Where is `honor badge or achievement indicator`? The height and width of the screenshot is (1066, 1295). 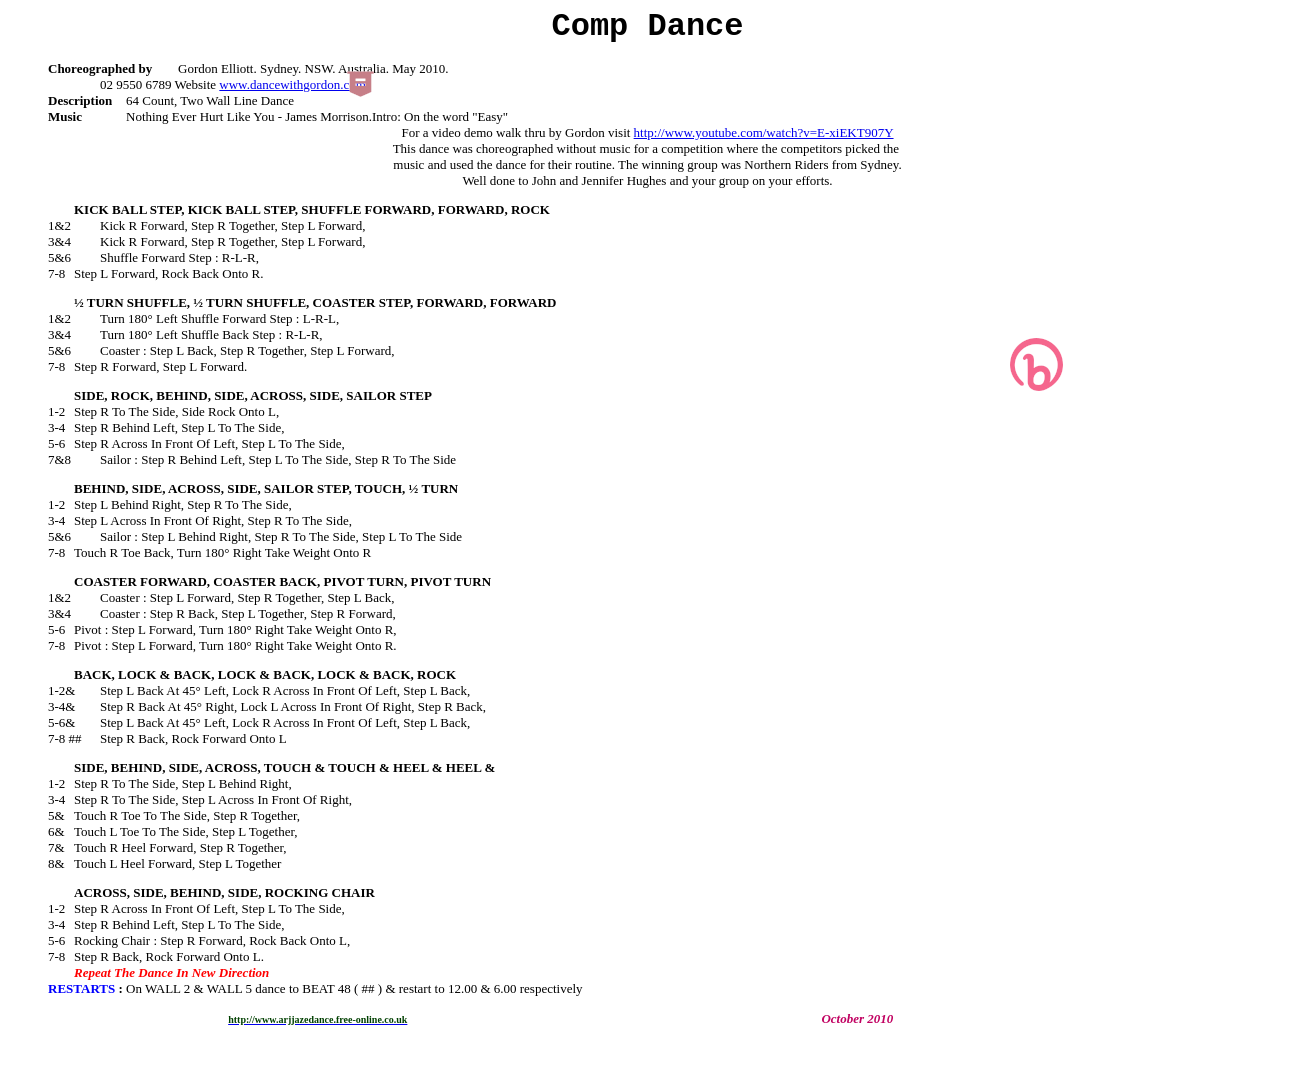
honor badge or achievement indicator is located at coordinates (360, 83).